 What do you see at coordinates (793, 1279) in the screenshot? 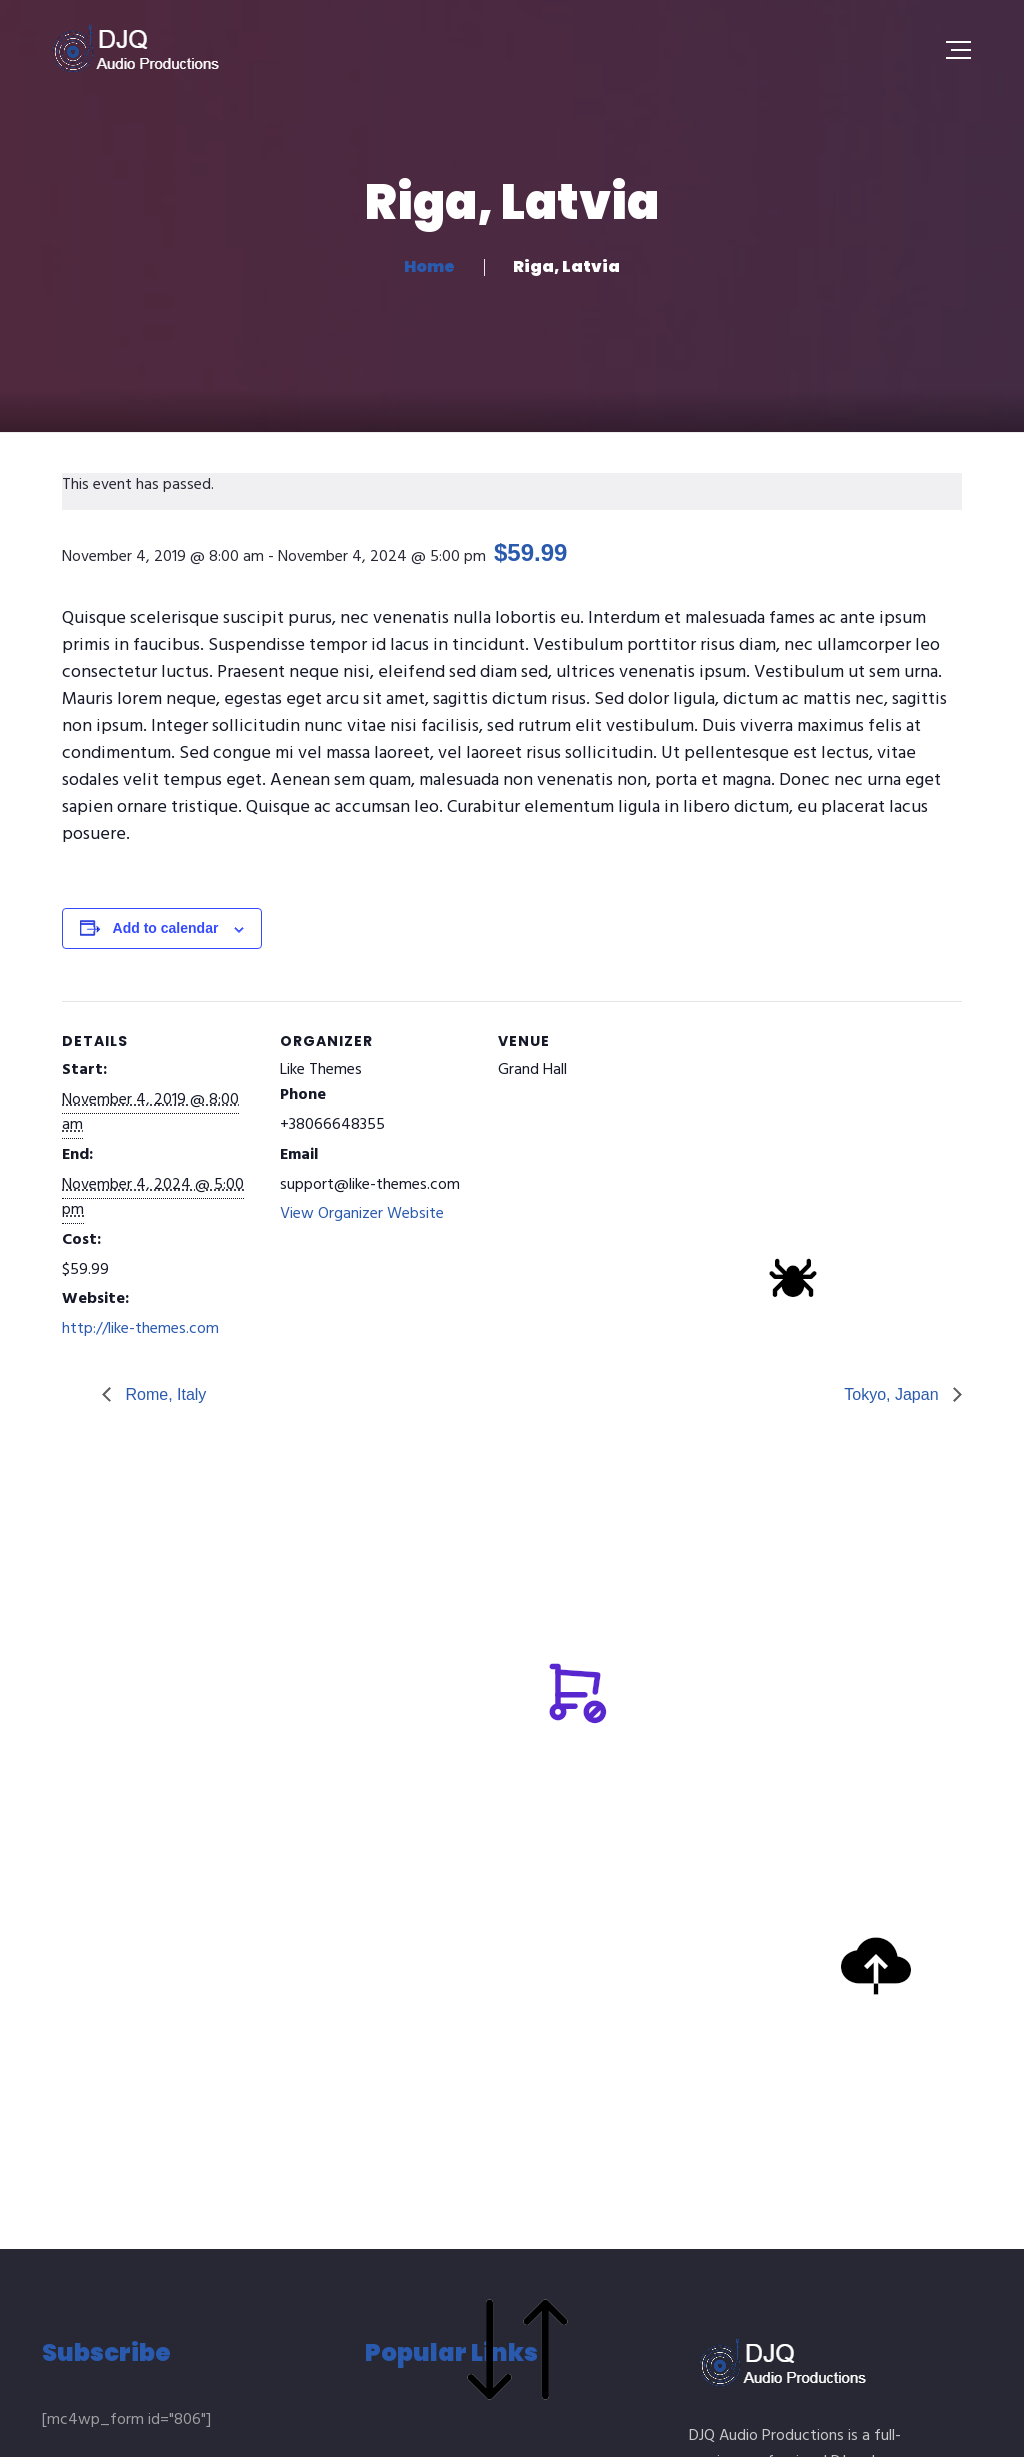
I see `indicates a bug or error in the system` at bounding box center [793, 1279].